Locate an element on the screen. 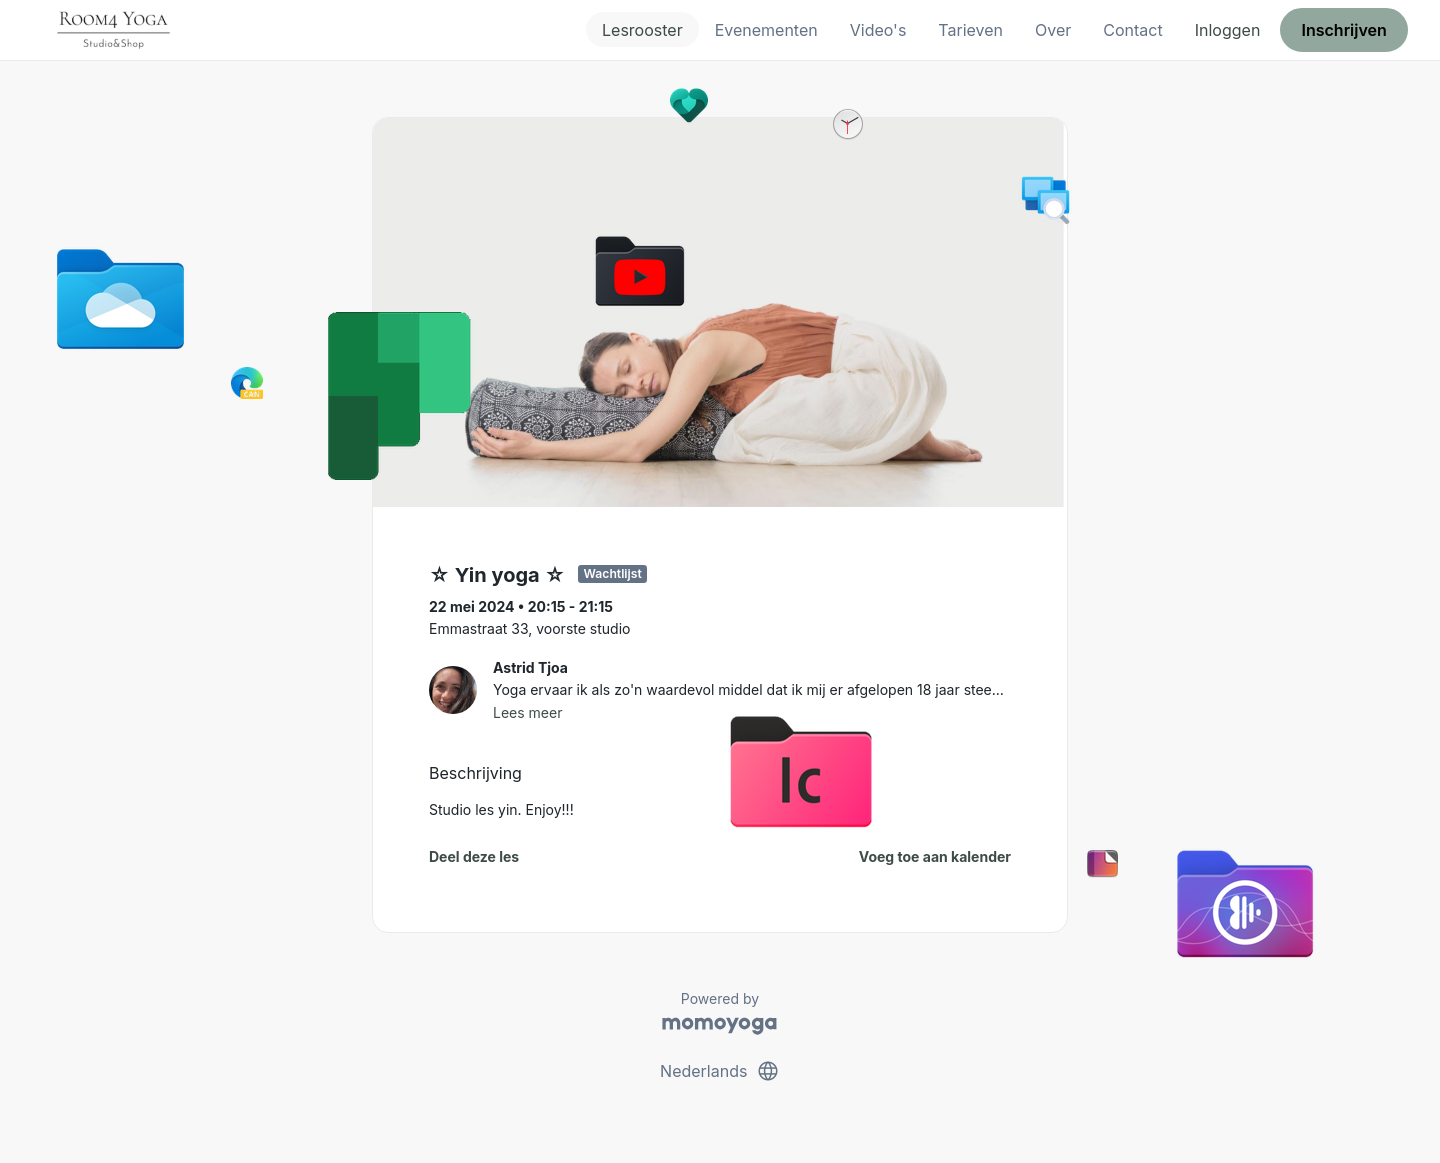 The height and width of the screenshot is (1163, 1440). change desktop wallpaper settings is located at coordinates (1102, 863).